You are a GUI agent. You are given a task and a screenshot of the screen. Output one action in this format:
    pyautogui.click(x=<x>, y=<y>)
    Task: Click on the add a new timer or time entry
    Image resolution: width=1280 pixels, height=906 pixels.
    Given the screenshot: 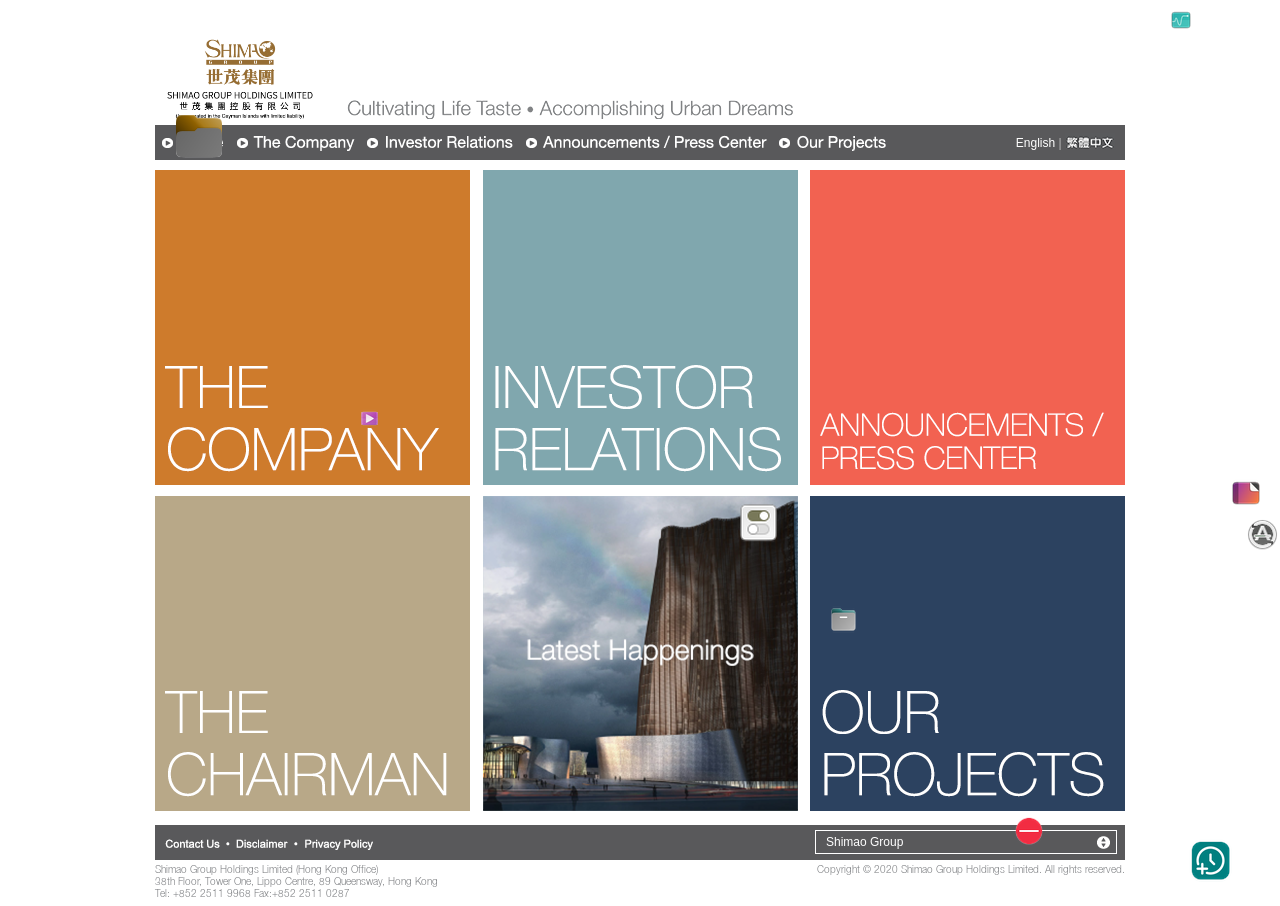 What is the action you would take?
    pyautogui.click(x=1210, y=860)
    